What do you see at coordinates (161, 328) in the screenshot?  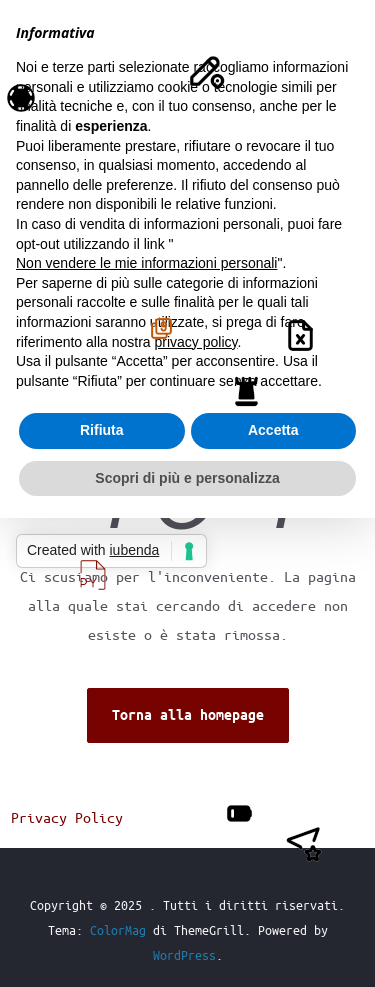 I see `view item 9 in a collection` at bounding box center [161, 328].